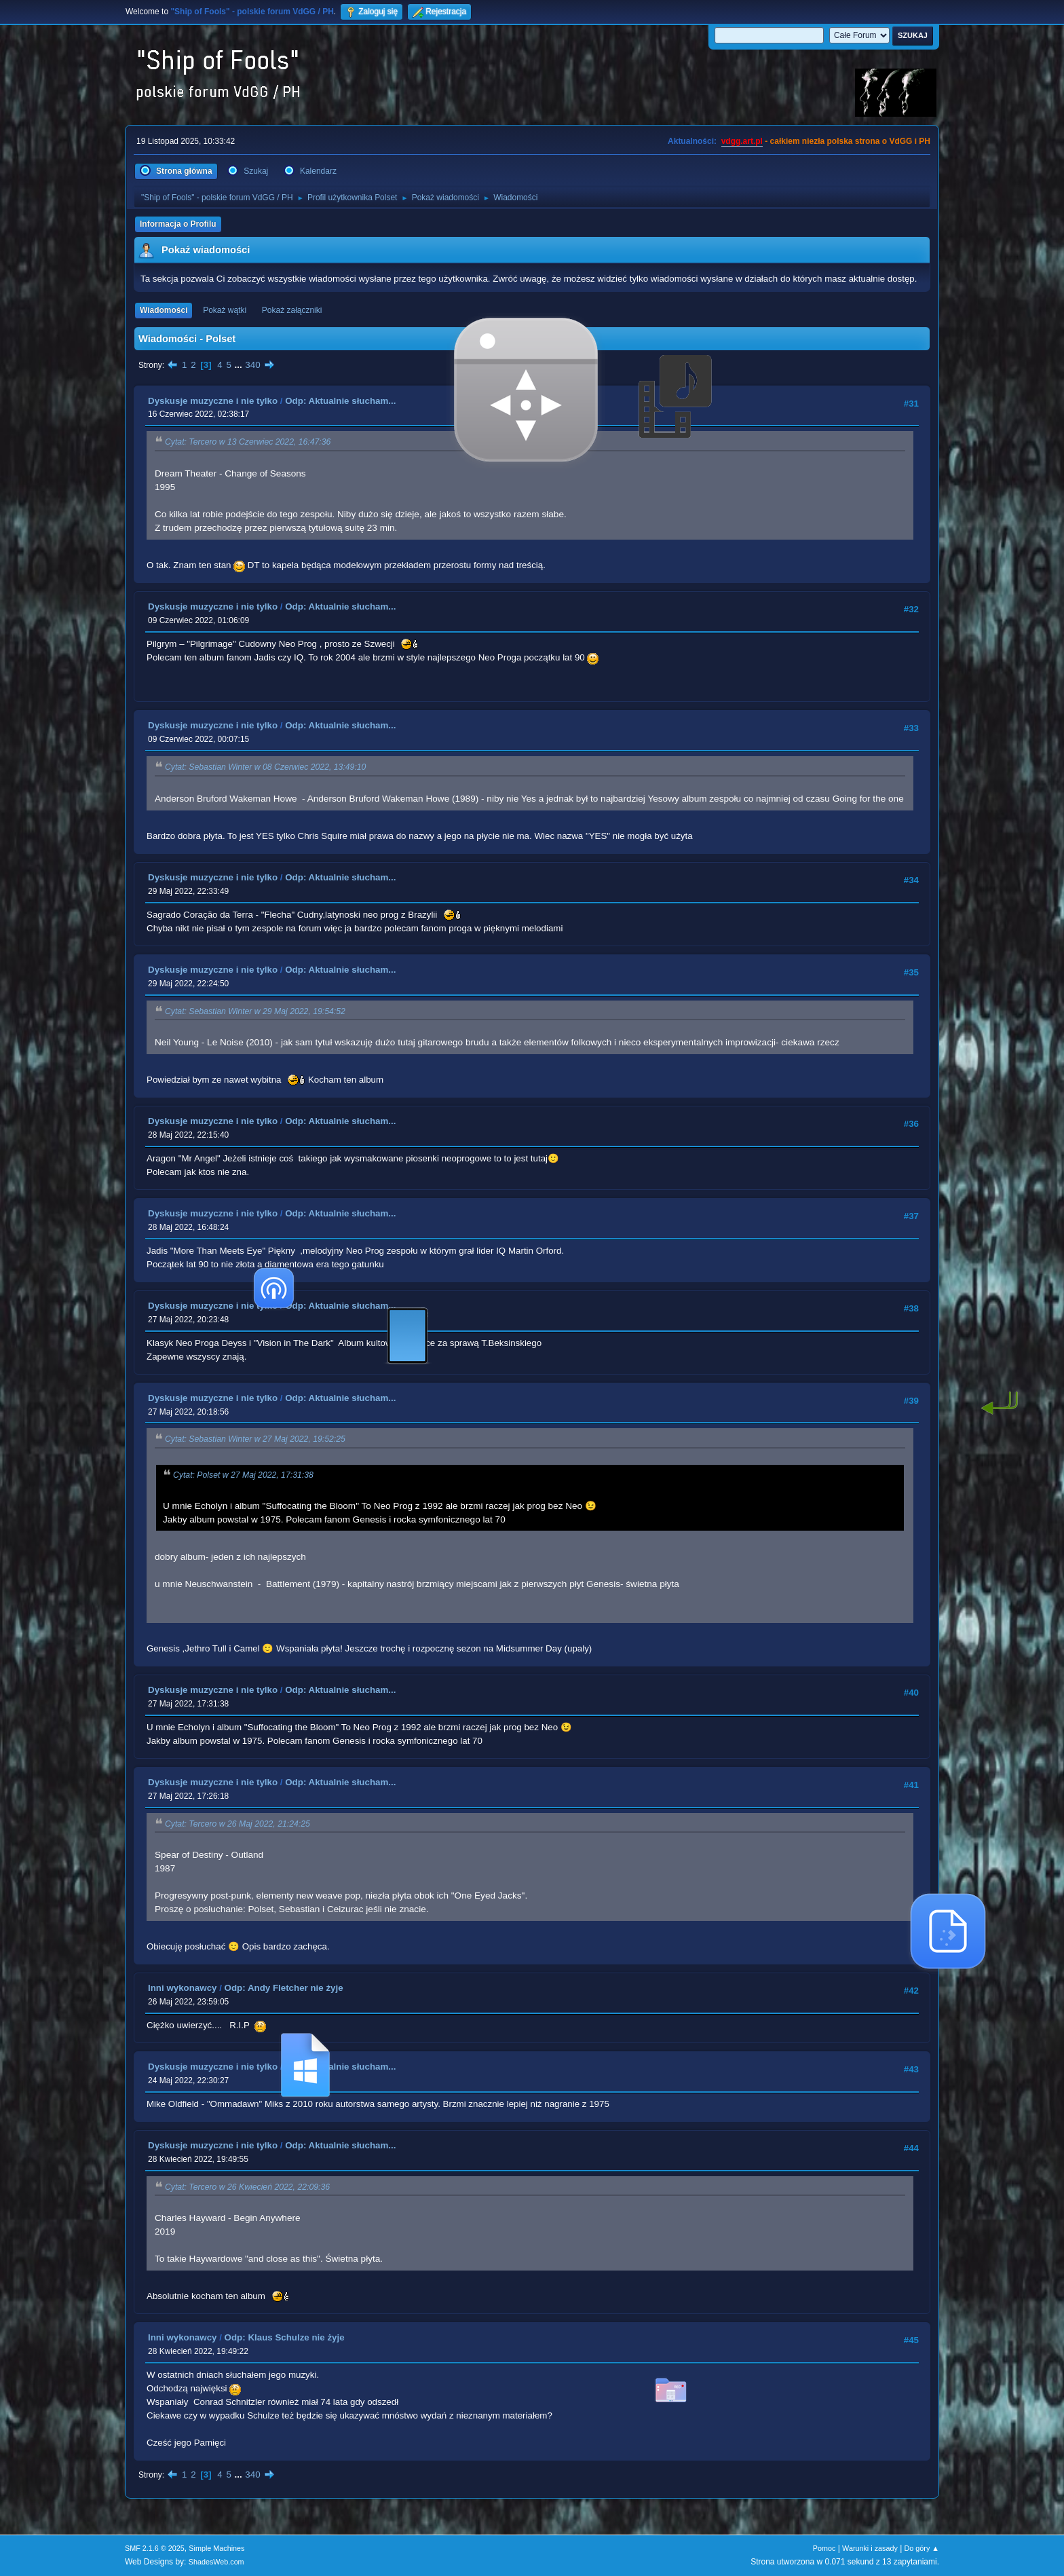 The width and height of the screenshot is (1064, 2576). I want to click on window movement and positioning preferences, so click(526, 392).